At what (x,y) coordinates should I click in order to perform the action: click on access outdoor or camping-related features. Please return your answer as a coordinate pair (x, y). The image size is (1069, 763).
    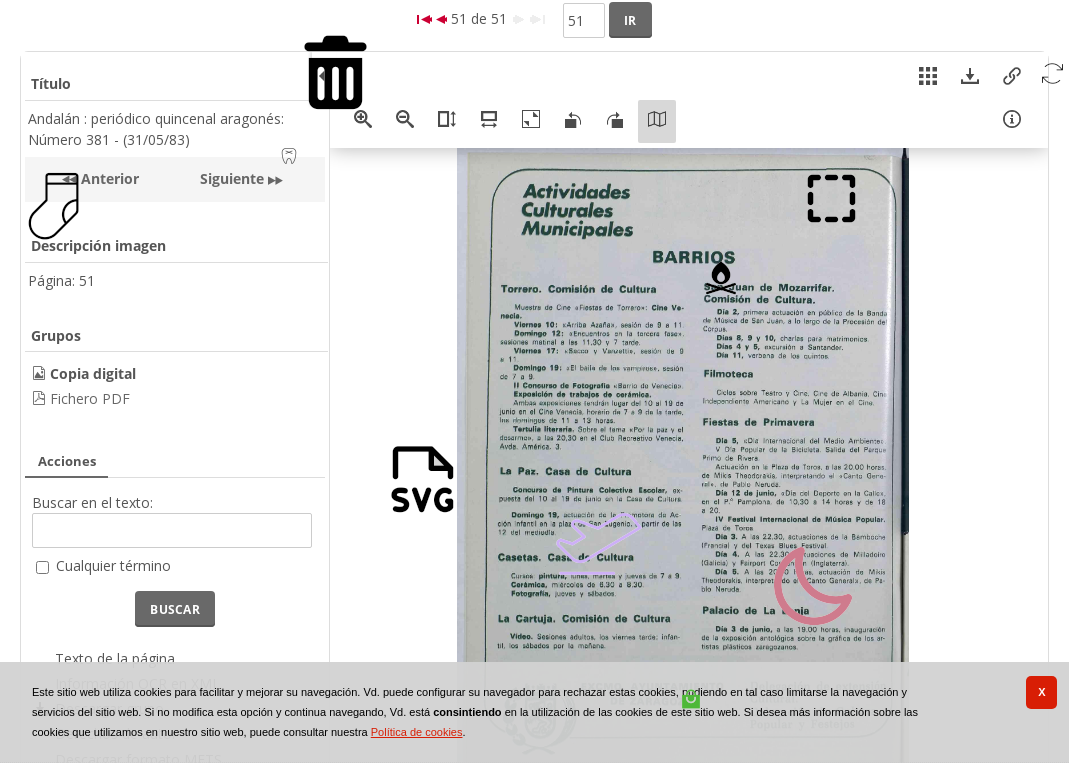
    Looking at the image, I should click on (721, 278).